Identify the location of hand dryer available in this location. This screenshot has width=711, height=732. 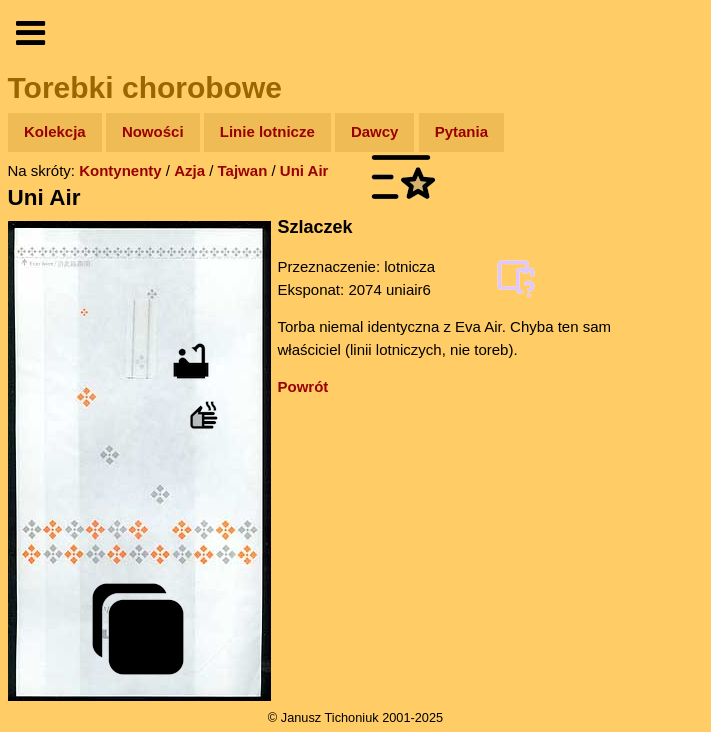
(204, 414).